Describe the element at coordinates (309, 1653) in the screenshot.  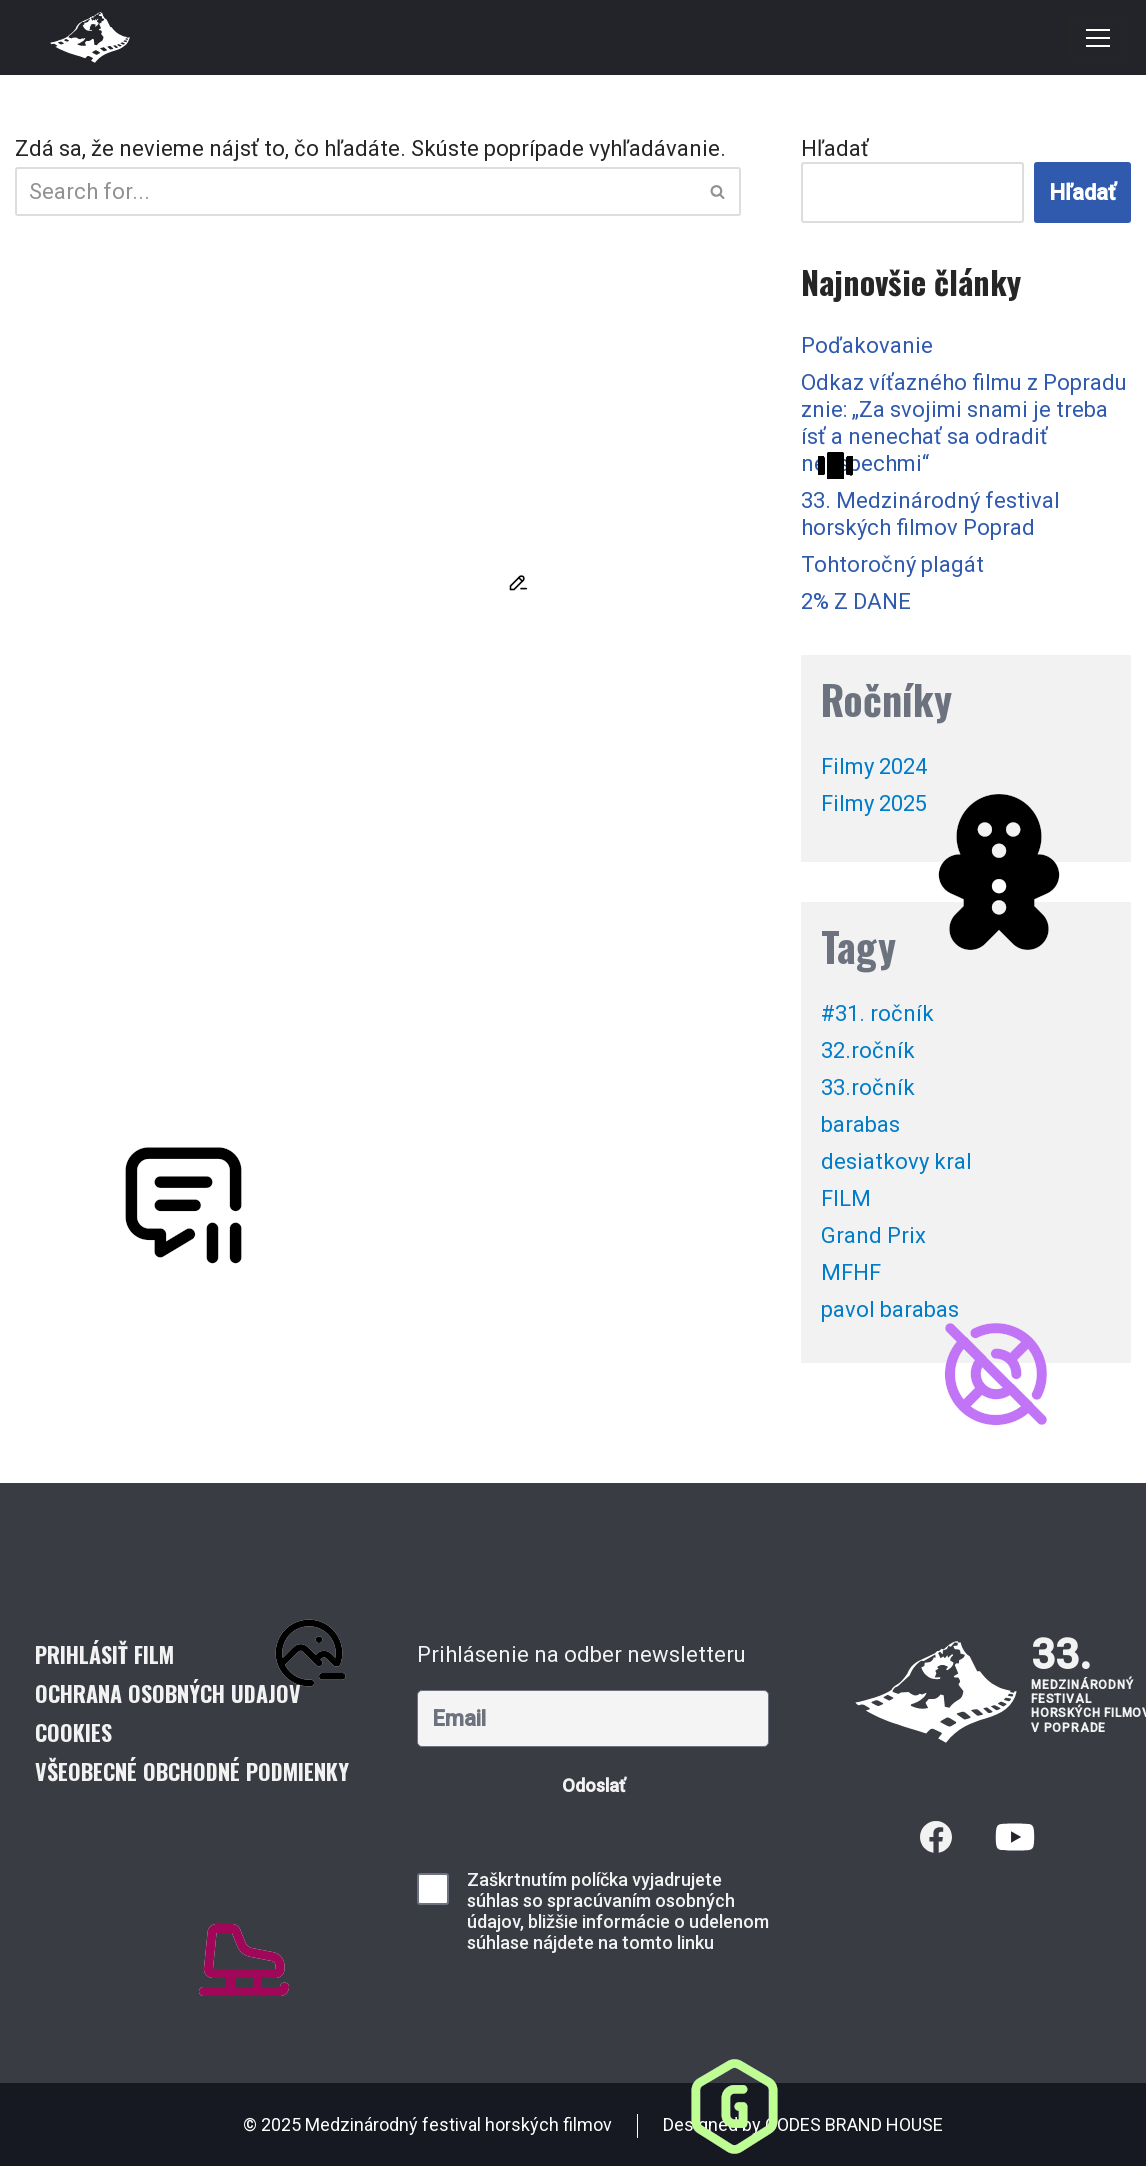
I see `remove a photo from your collection` at that location.